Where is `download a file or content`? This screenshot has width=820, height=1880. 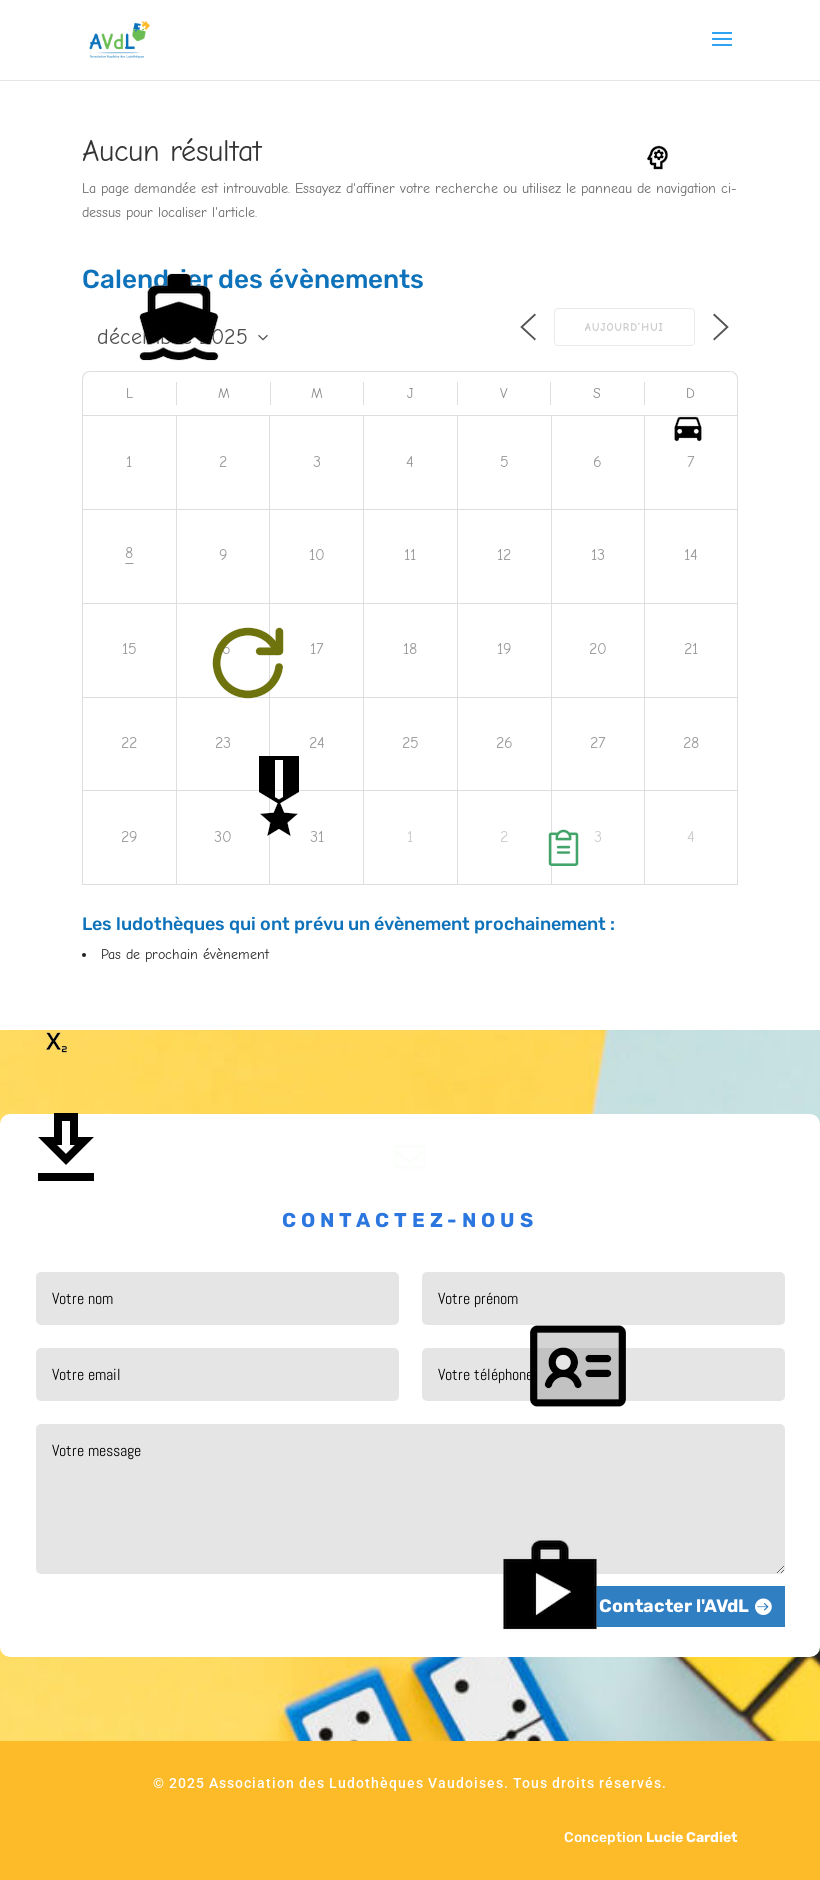 download a file or content is located at coordinates (66, 1149).